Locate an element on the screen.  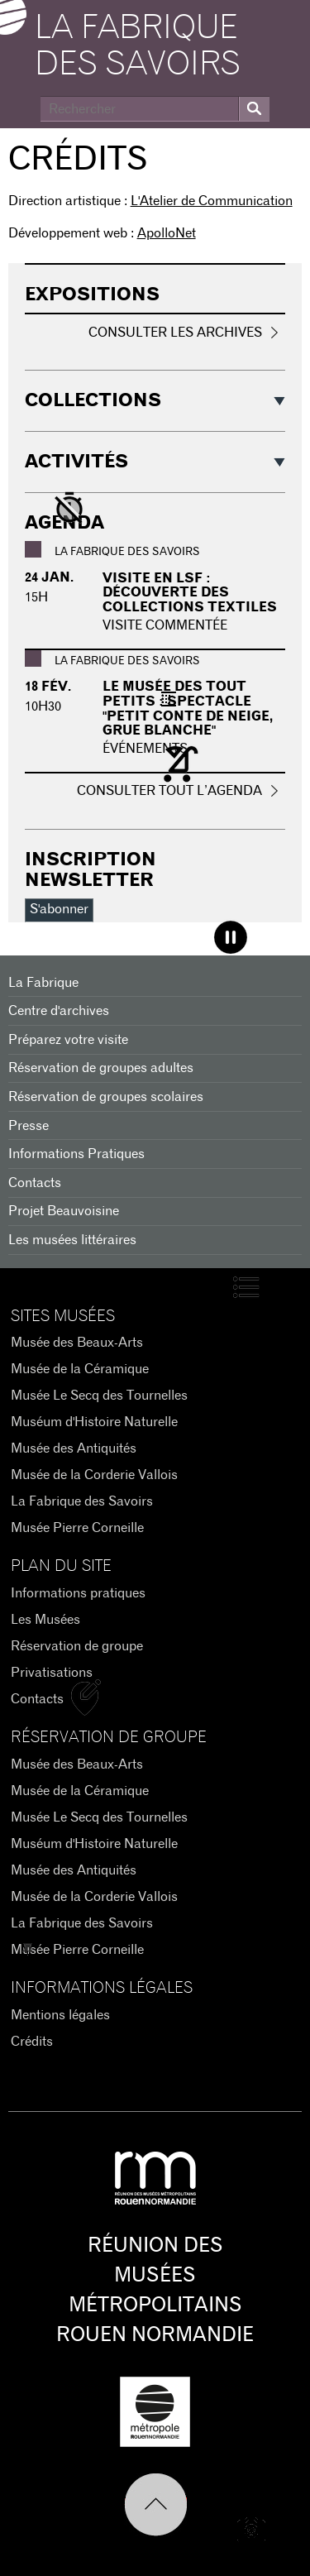
enhance or improve photo quality is located at coordinates (251, 2530).